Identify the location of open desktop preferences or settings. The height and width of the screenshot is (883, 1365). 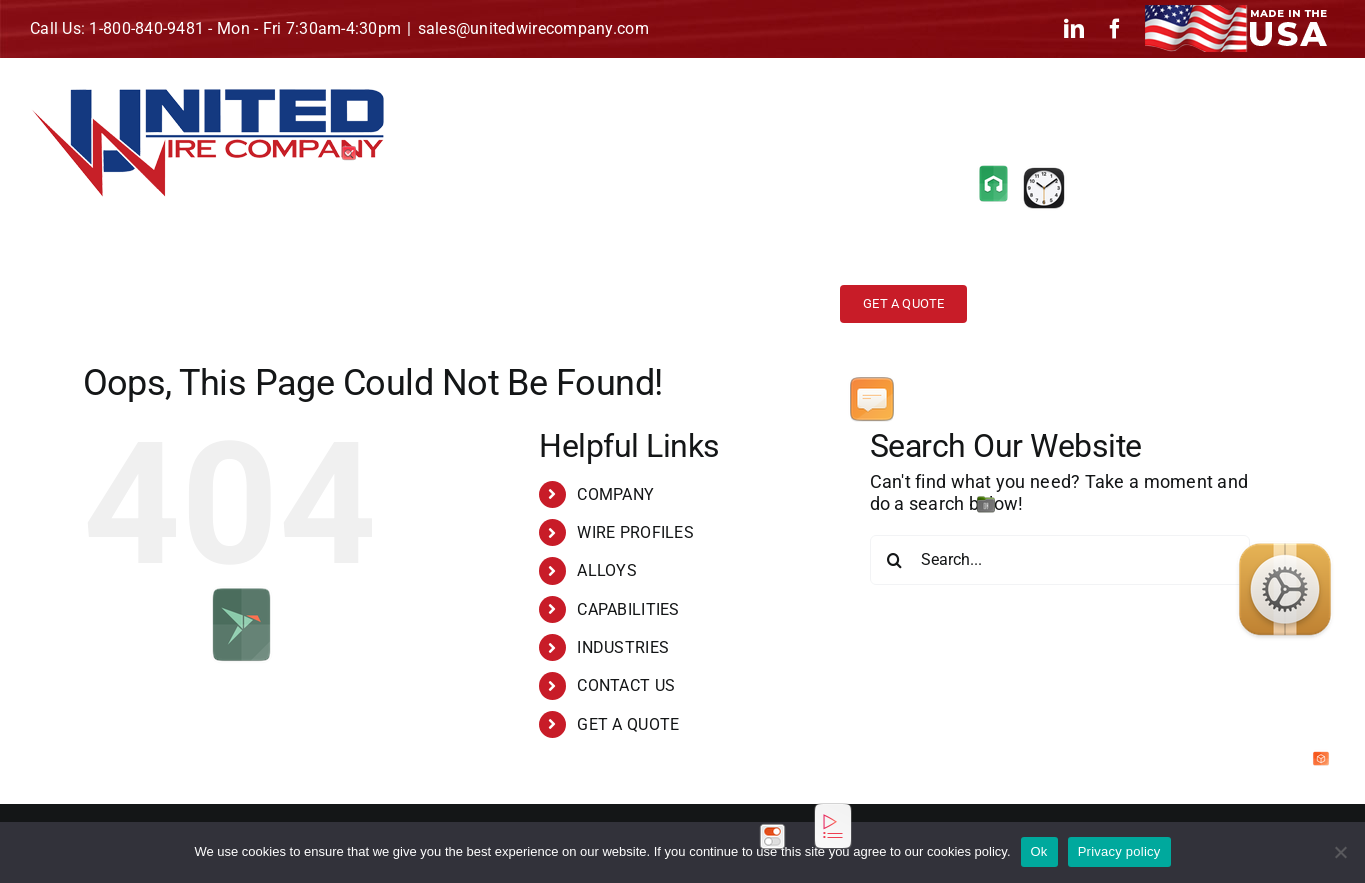
(772, 836).